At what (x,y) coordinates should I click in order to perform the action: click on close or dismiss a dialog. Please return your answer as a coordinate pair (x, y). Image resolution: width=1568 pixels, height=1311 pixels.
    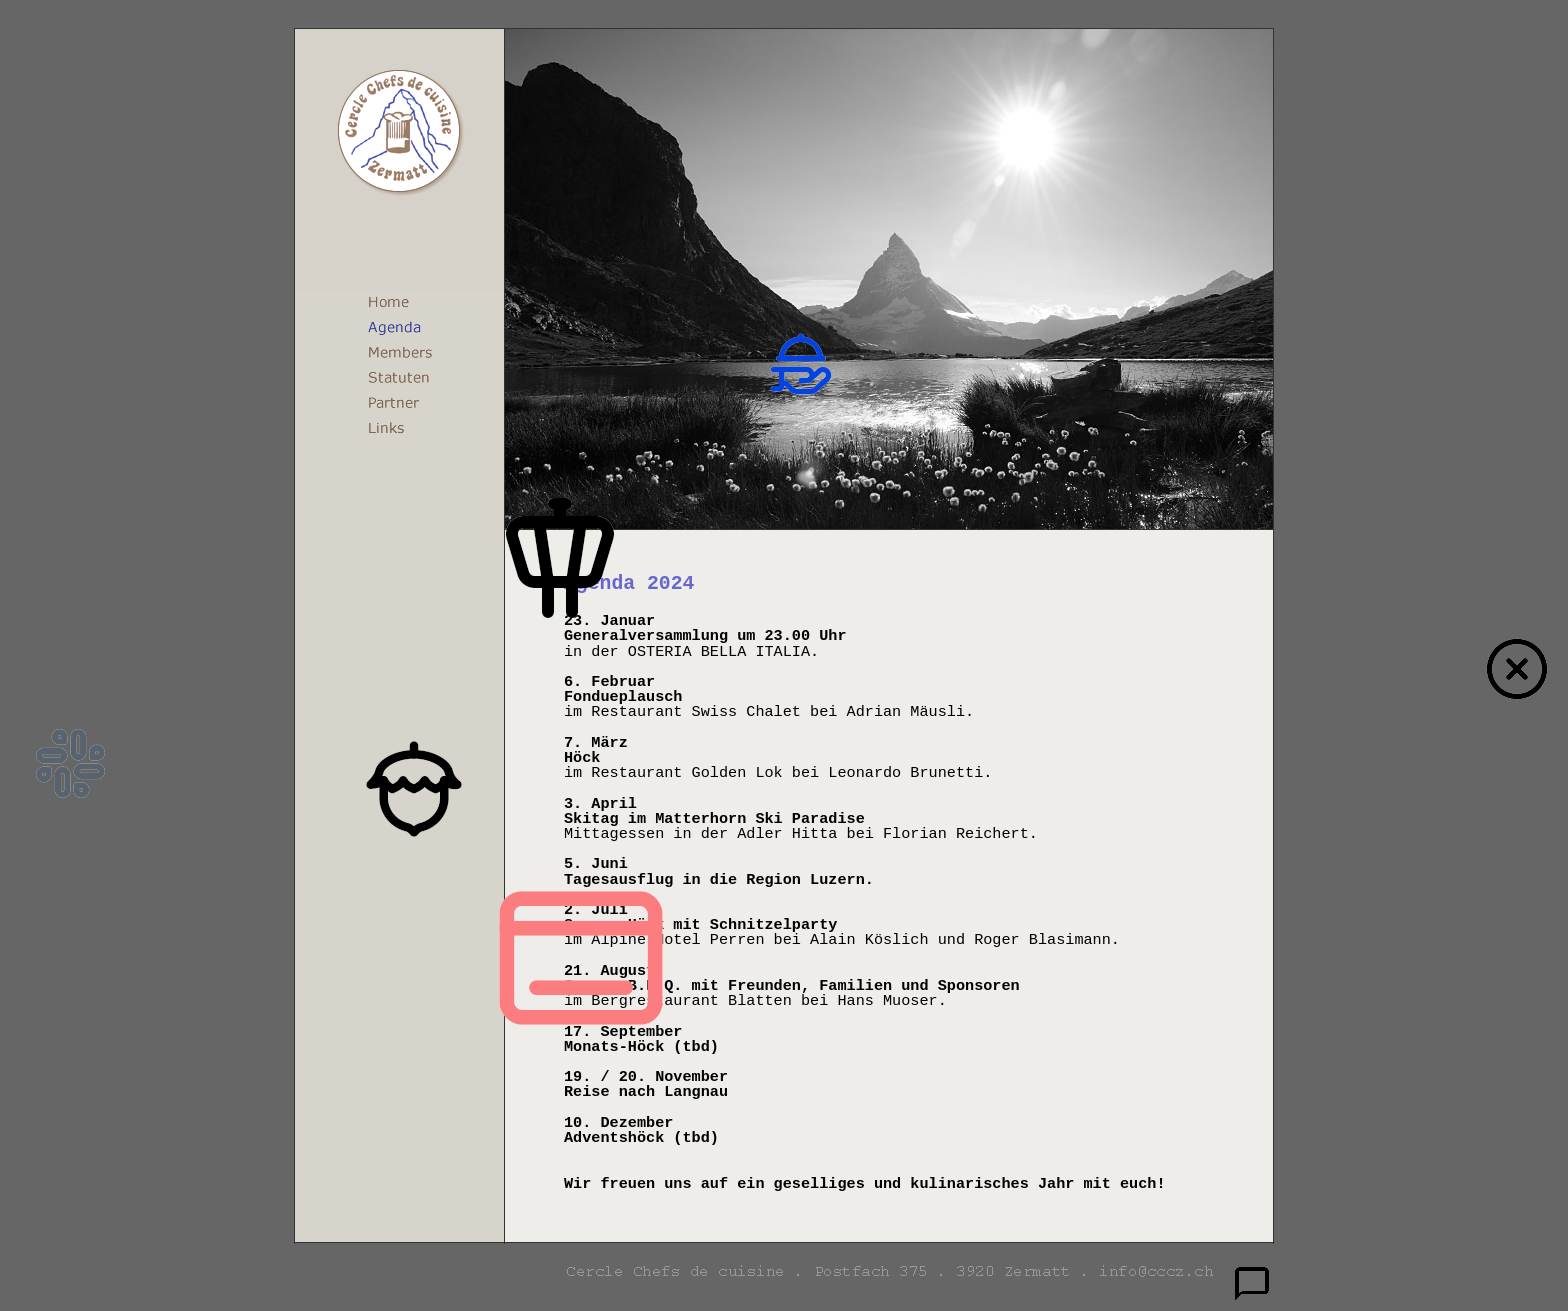
    Looking at the image, I should click on (1517, 669).